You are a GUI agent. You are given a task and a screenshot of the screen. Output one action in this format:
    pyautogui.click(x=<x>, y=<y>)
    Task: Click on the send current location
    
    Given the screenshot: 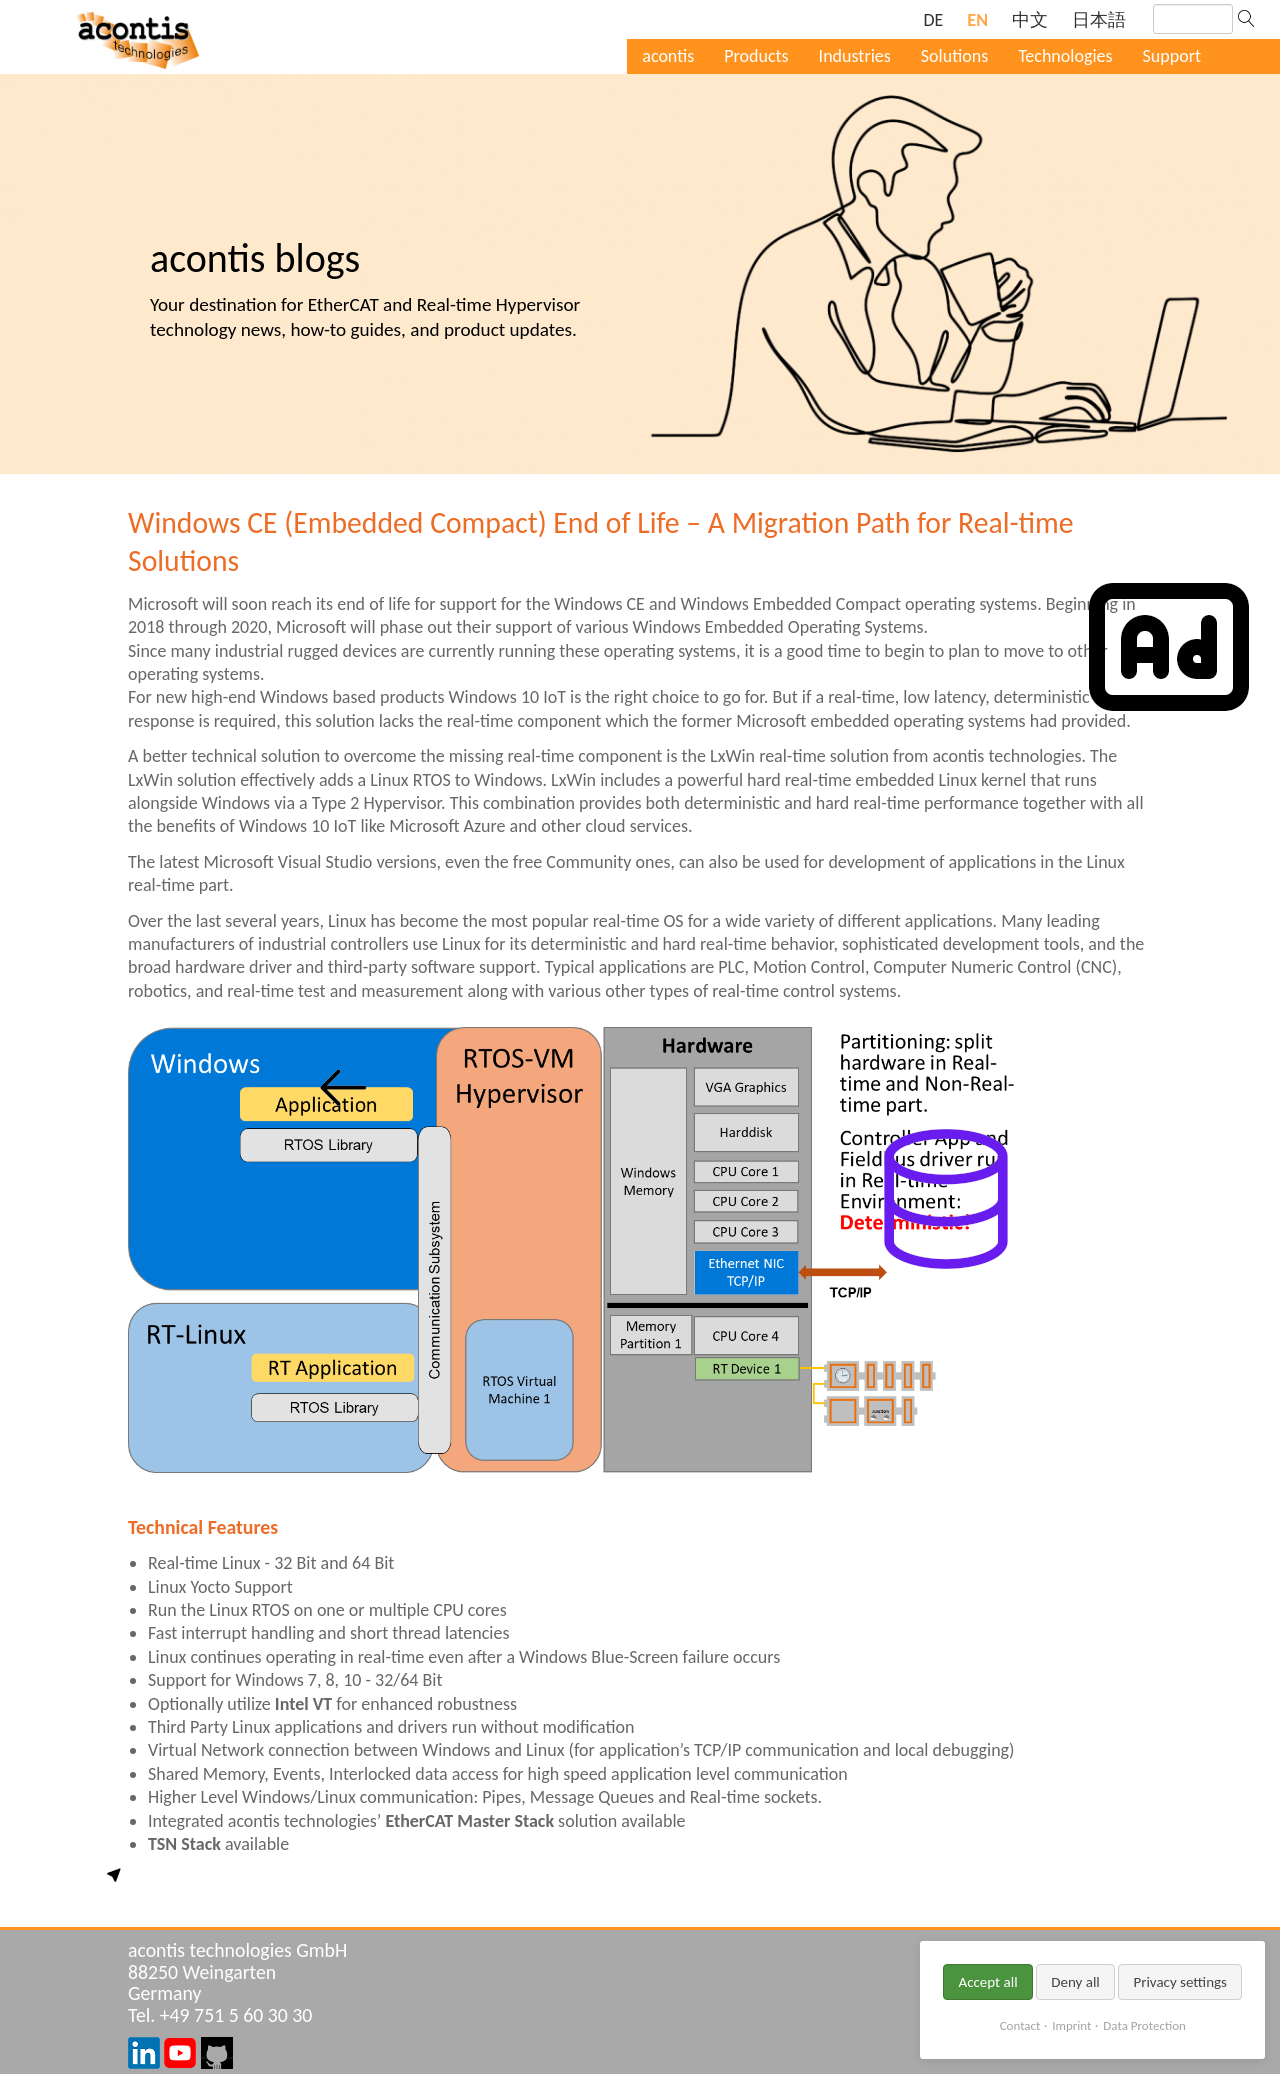 What is the action you would take?
    pyautogui.click(x=114, y=1875)
    